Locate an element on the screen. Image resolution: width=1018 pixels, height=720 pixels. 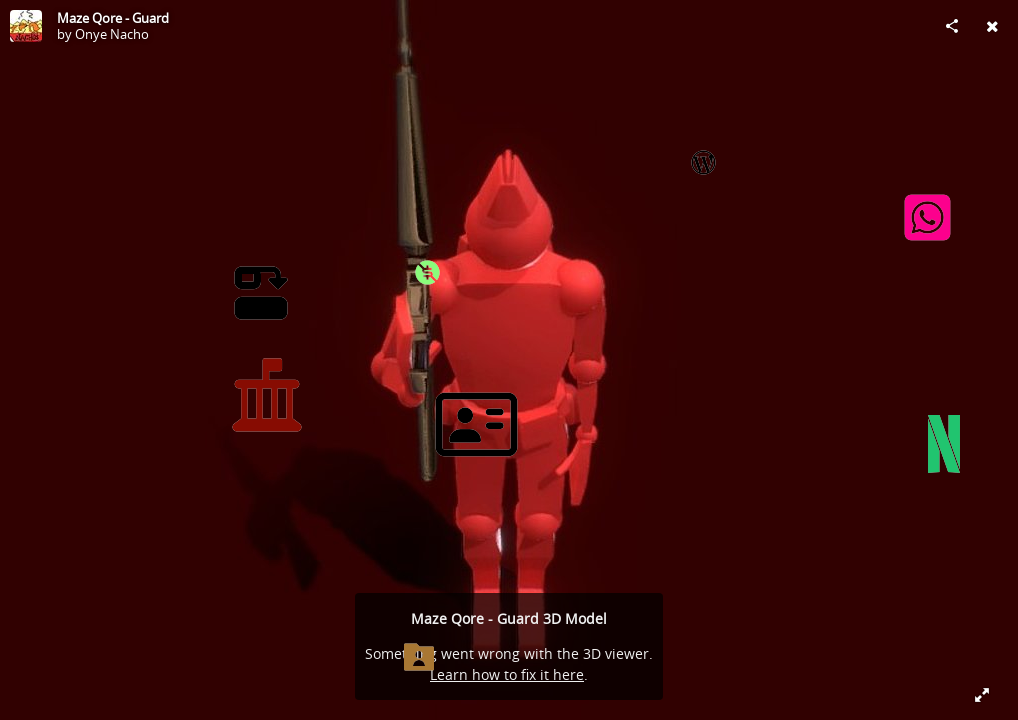
open WhatsApp messaging app is located at coordinates (927, 217).